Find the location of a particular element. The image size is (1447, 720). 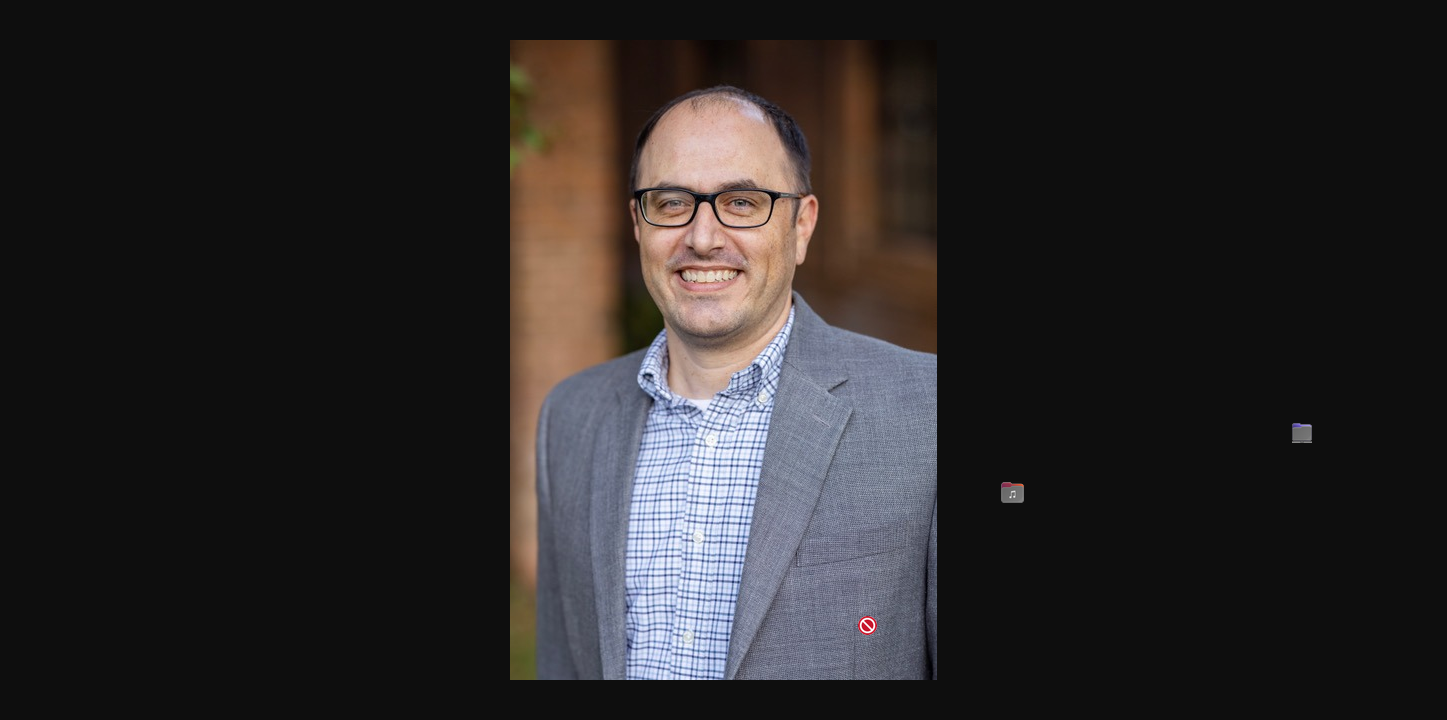

delete or remove selected item is located at coordinates (867, 625).